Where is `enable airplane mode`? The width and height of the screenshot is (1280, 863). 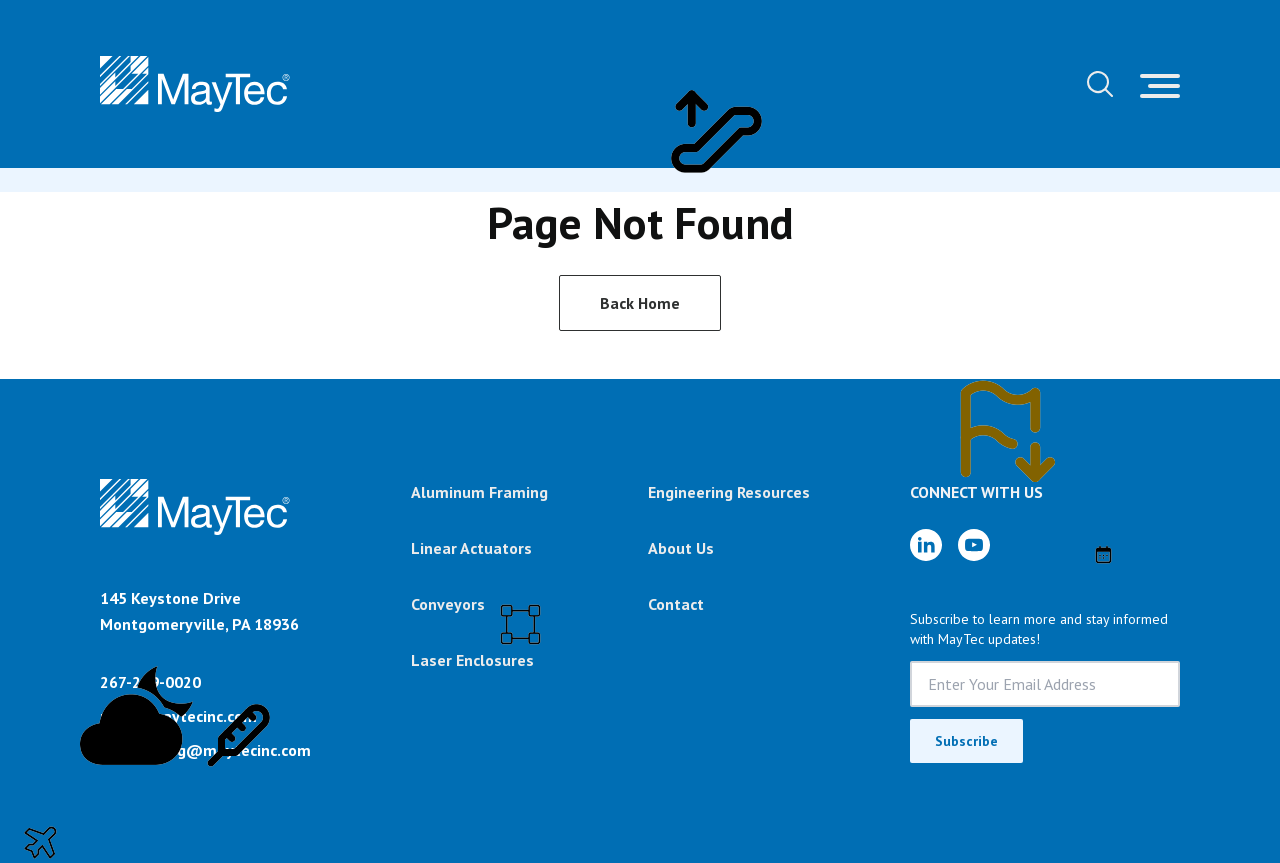 enable airplane mode is located at coordinates (41, 842).